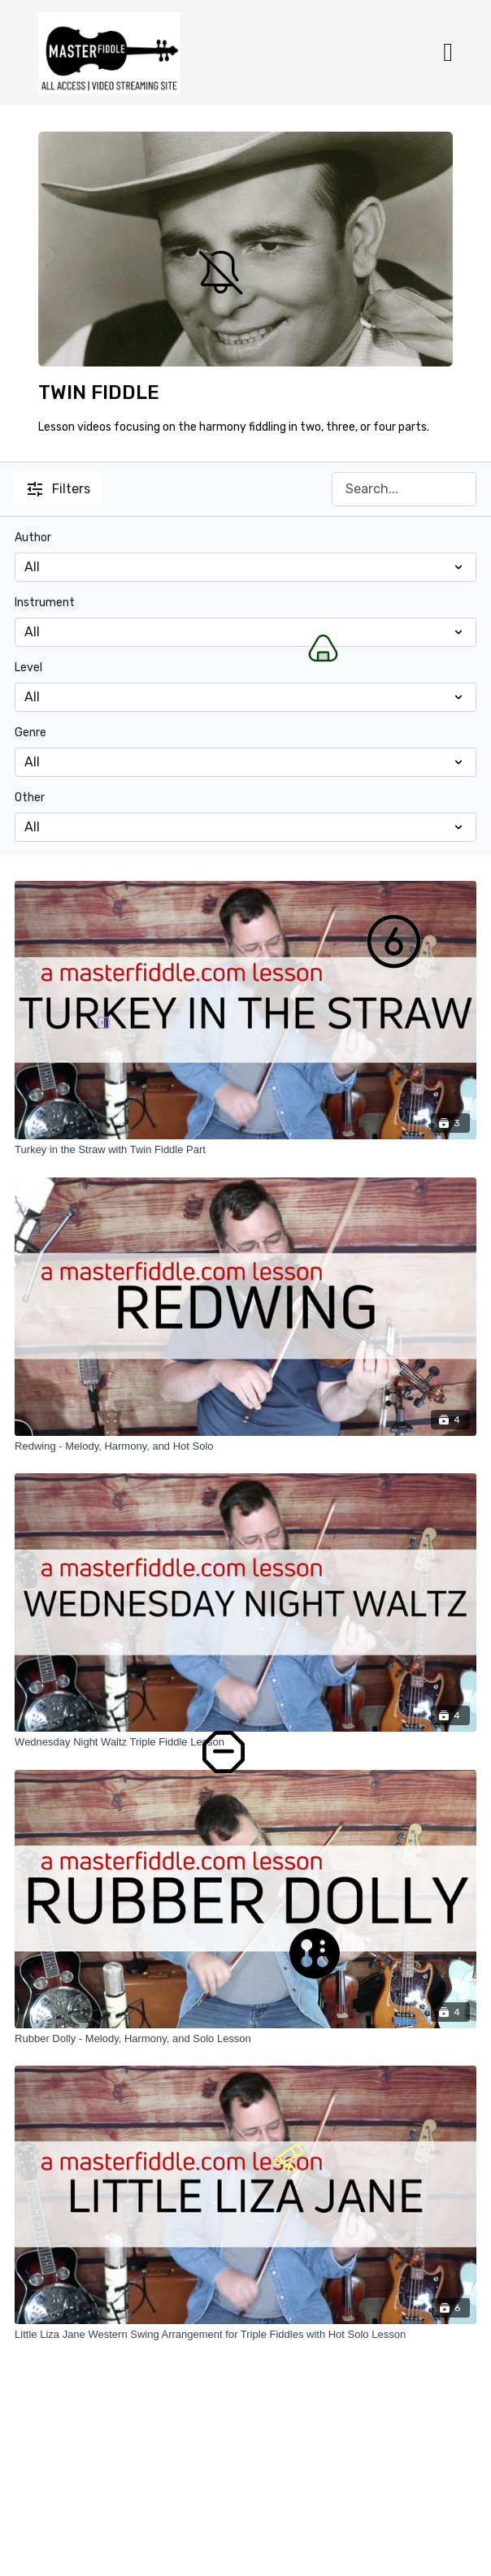 Image resolution: width=491 pixels, height=2576 pixels. I want to click on access japanese food or sushi category, so click(323, 648).